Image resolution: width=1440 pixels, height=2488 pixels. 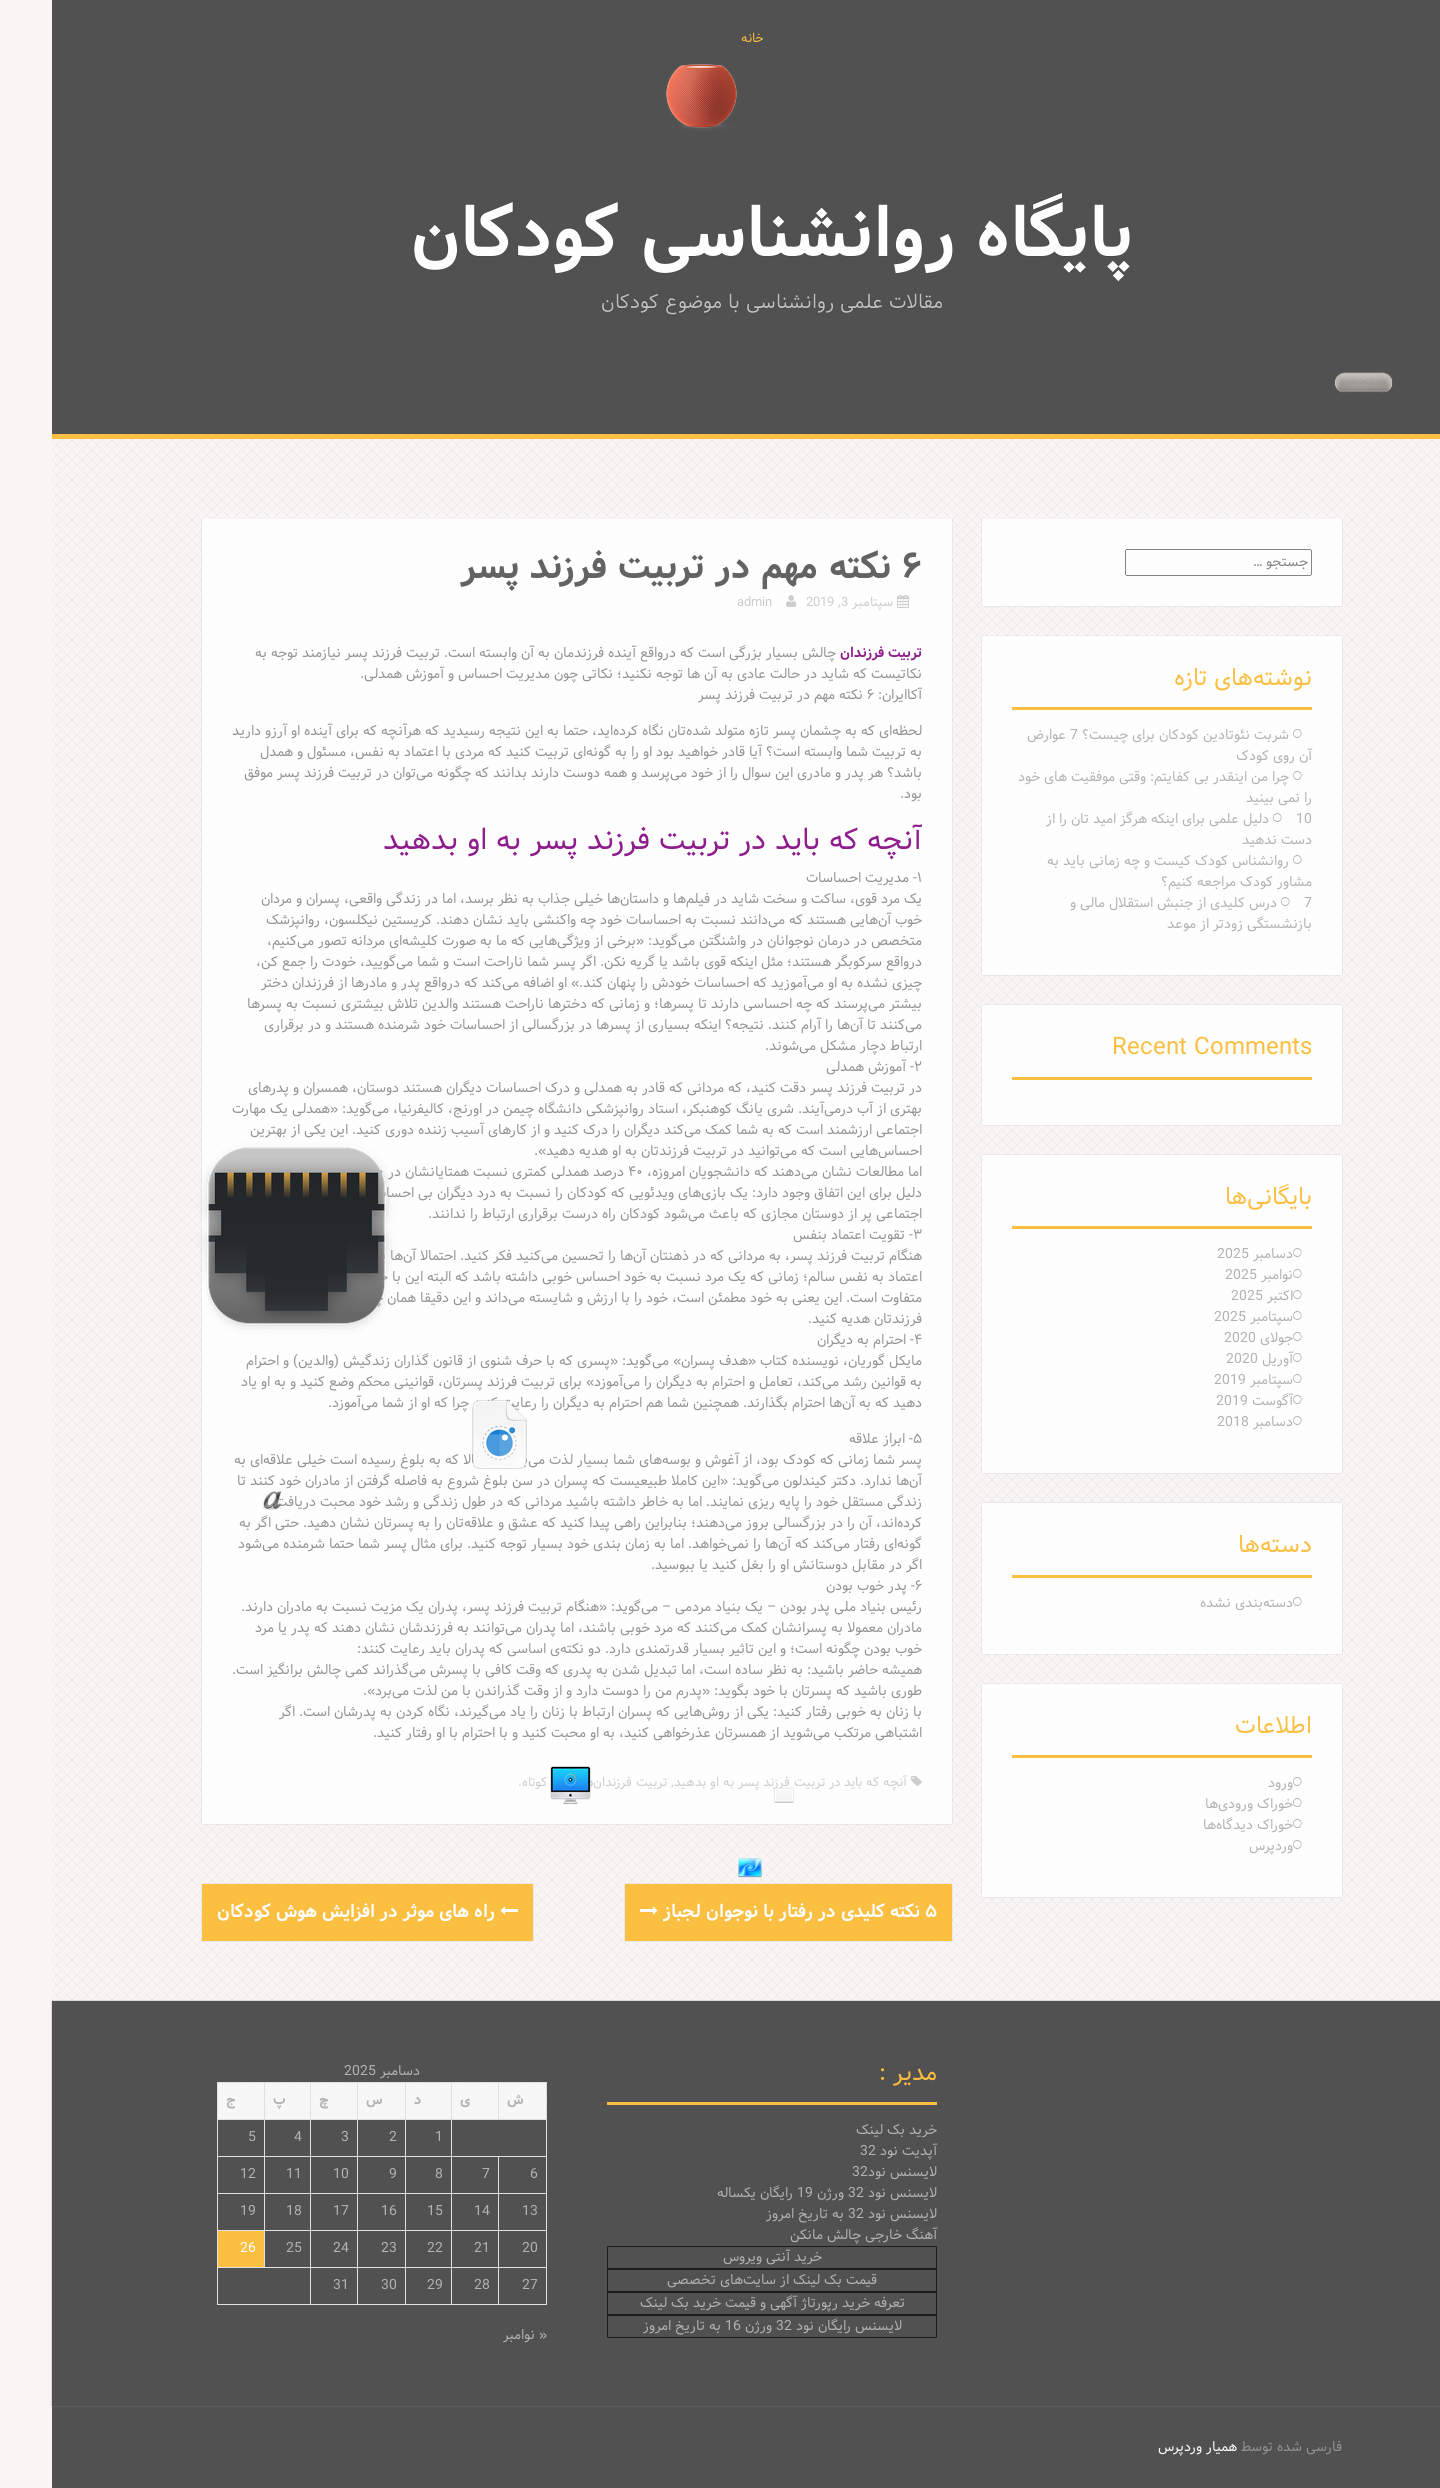 What do you see at coordinates (784, 1795) in the screenshot?
I see `magic trackpad connected via bluetooth` at bounding box center [784, 1795].